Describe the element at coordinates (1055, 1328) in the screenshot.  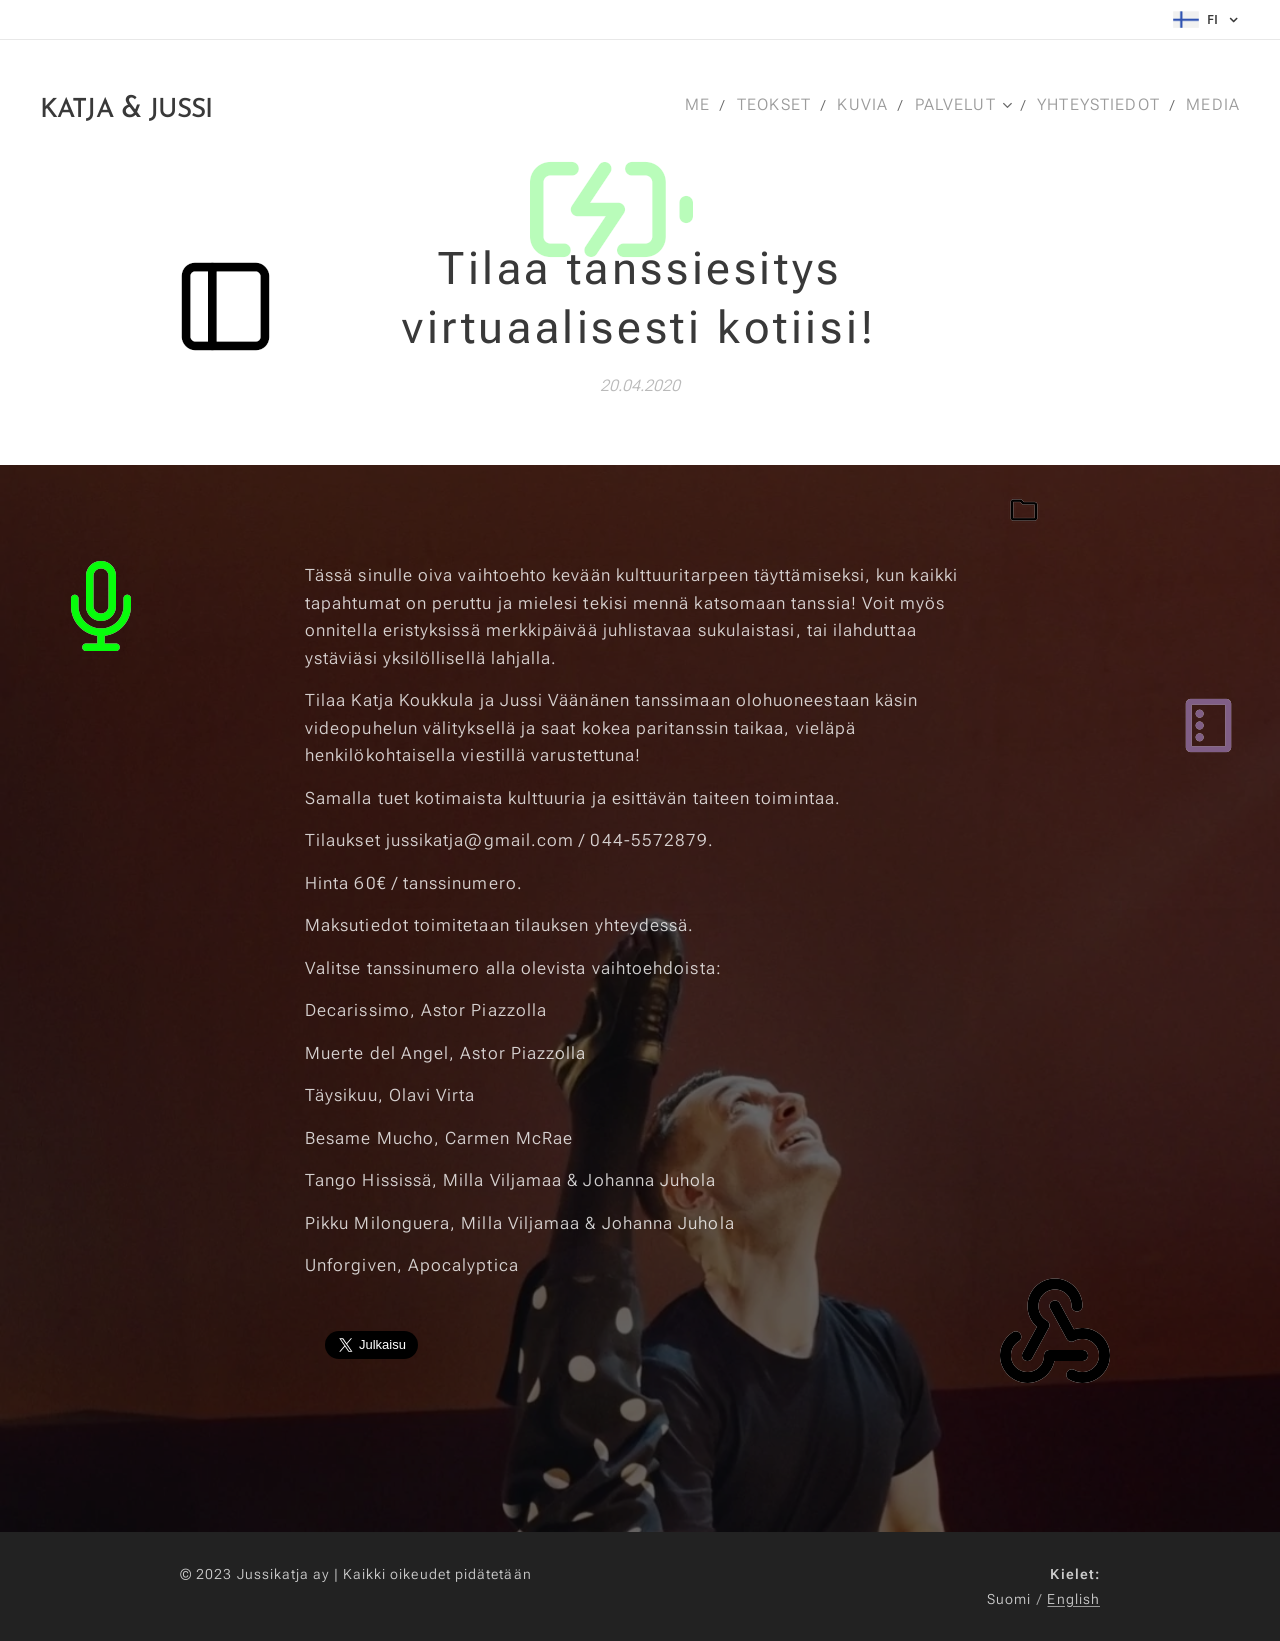
I see `configure webhook integrations` at that location.